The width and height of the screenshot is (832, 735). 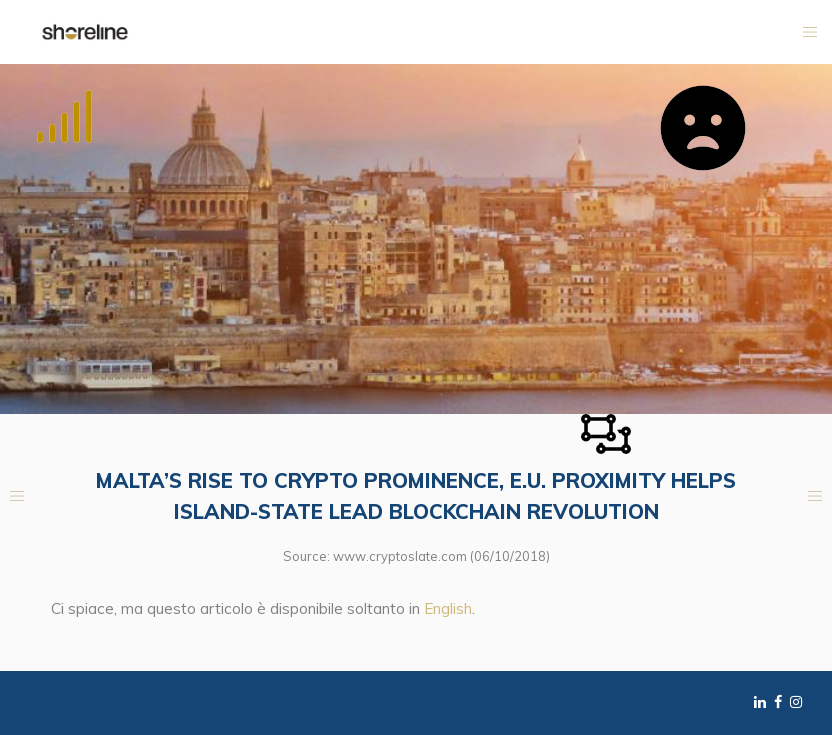 I want to click on indicates full signal strength, so click(x=64, y=116).